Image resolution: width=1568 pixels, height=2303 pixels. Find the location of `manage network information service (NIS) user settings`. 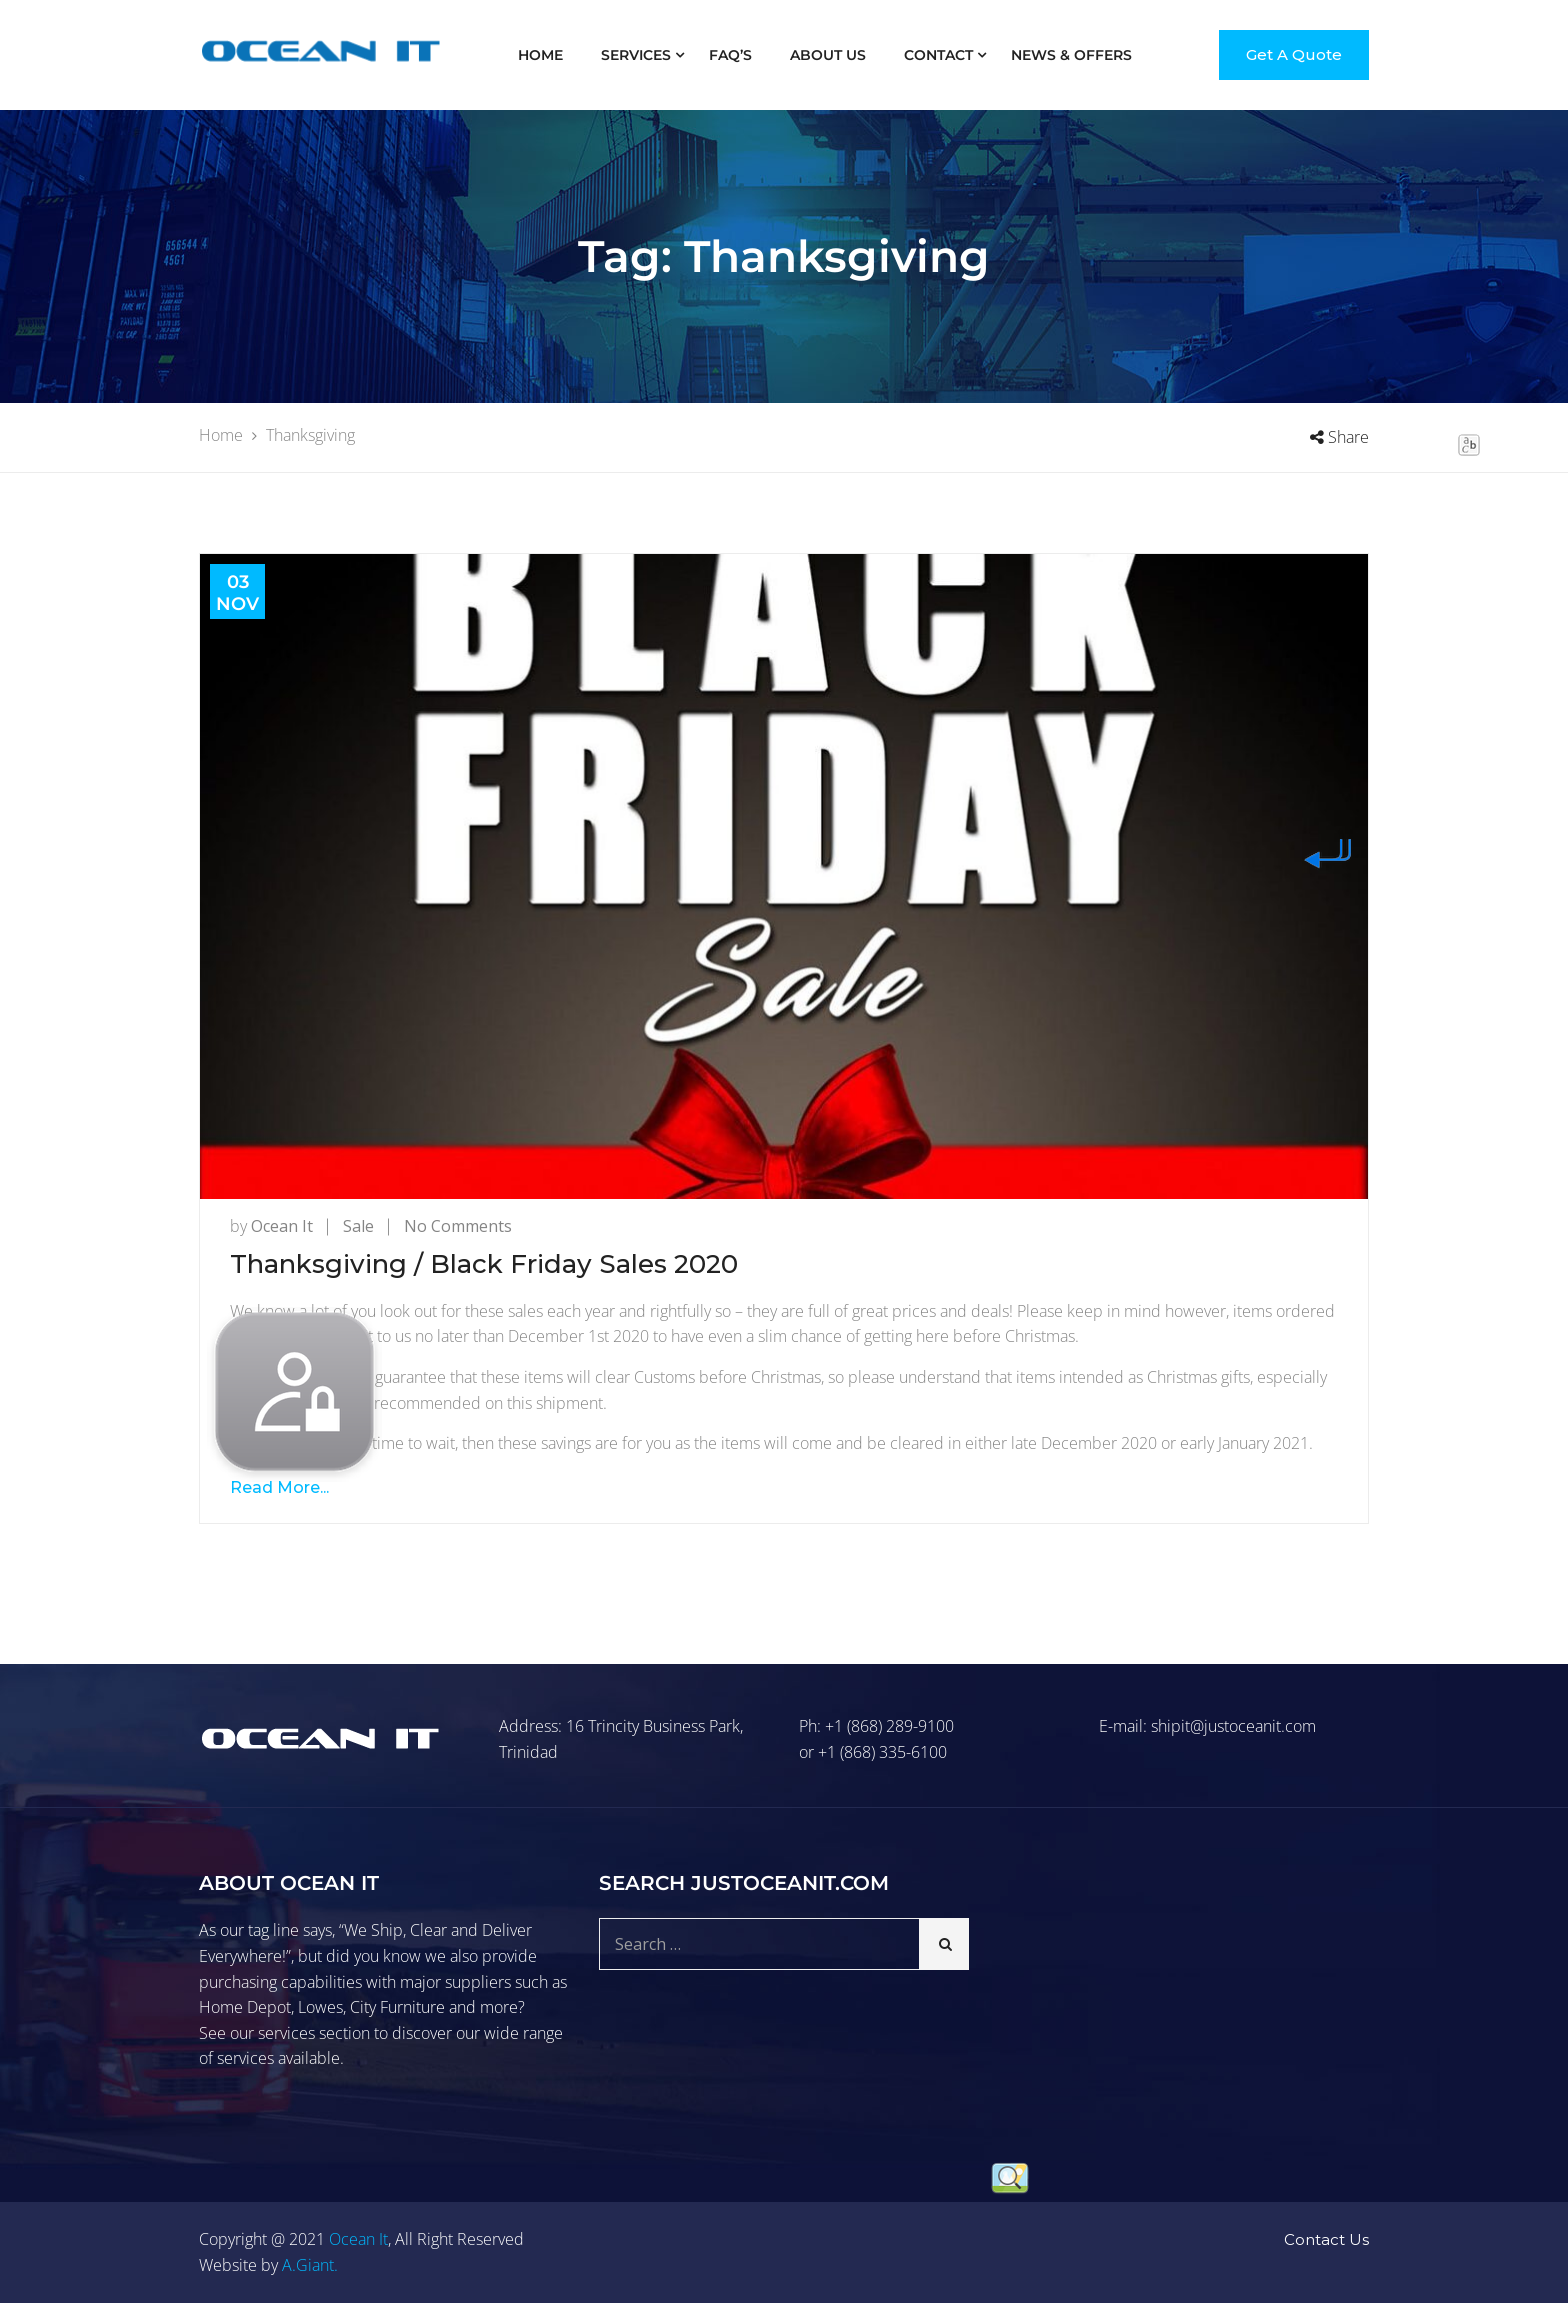

manage network information service (NIS) user settings is located at coordinates (294, 1394).